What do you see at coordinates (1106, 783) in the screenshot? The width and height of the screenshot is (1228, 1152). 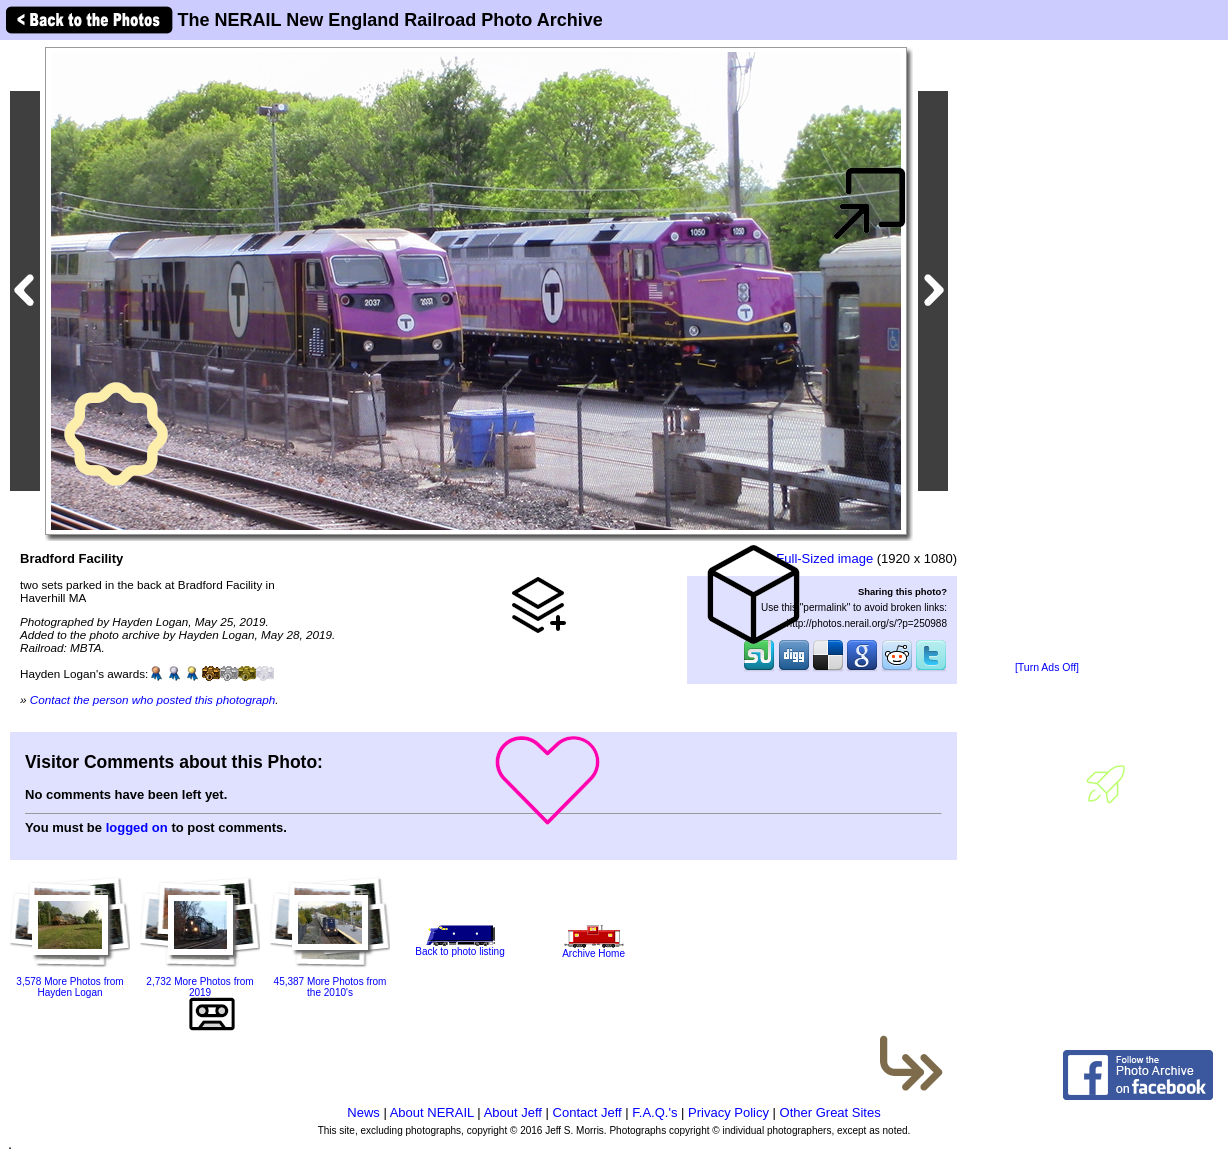 I see `launch or deploy a project` at bounding box center [1106, 783].